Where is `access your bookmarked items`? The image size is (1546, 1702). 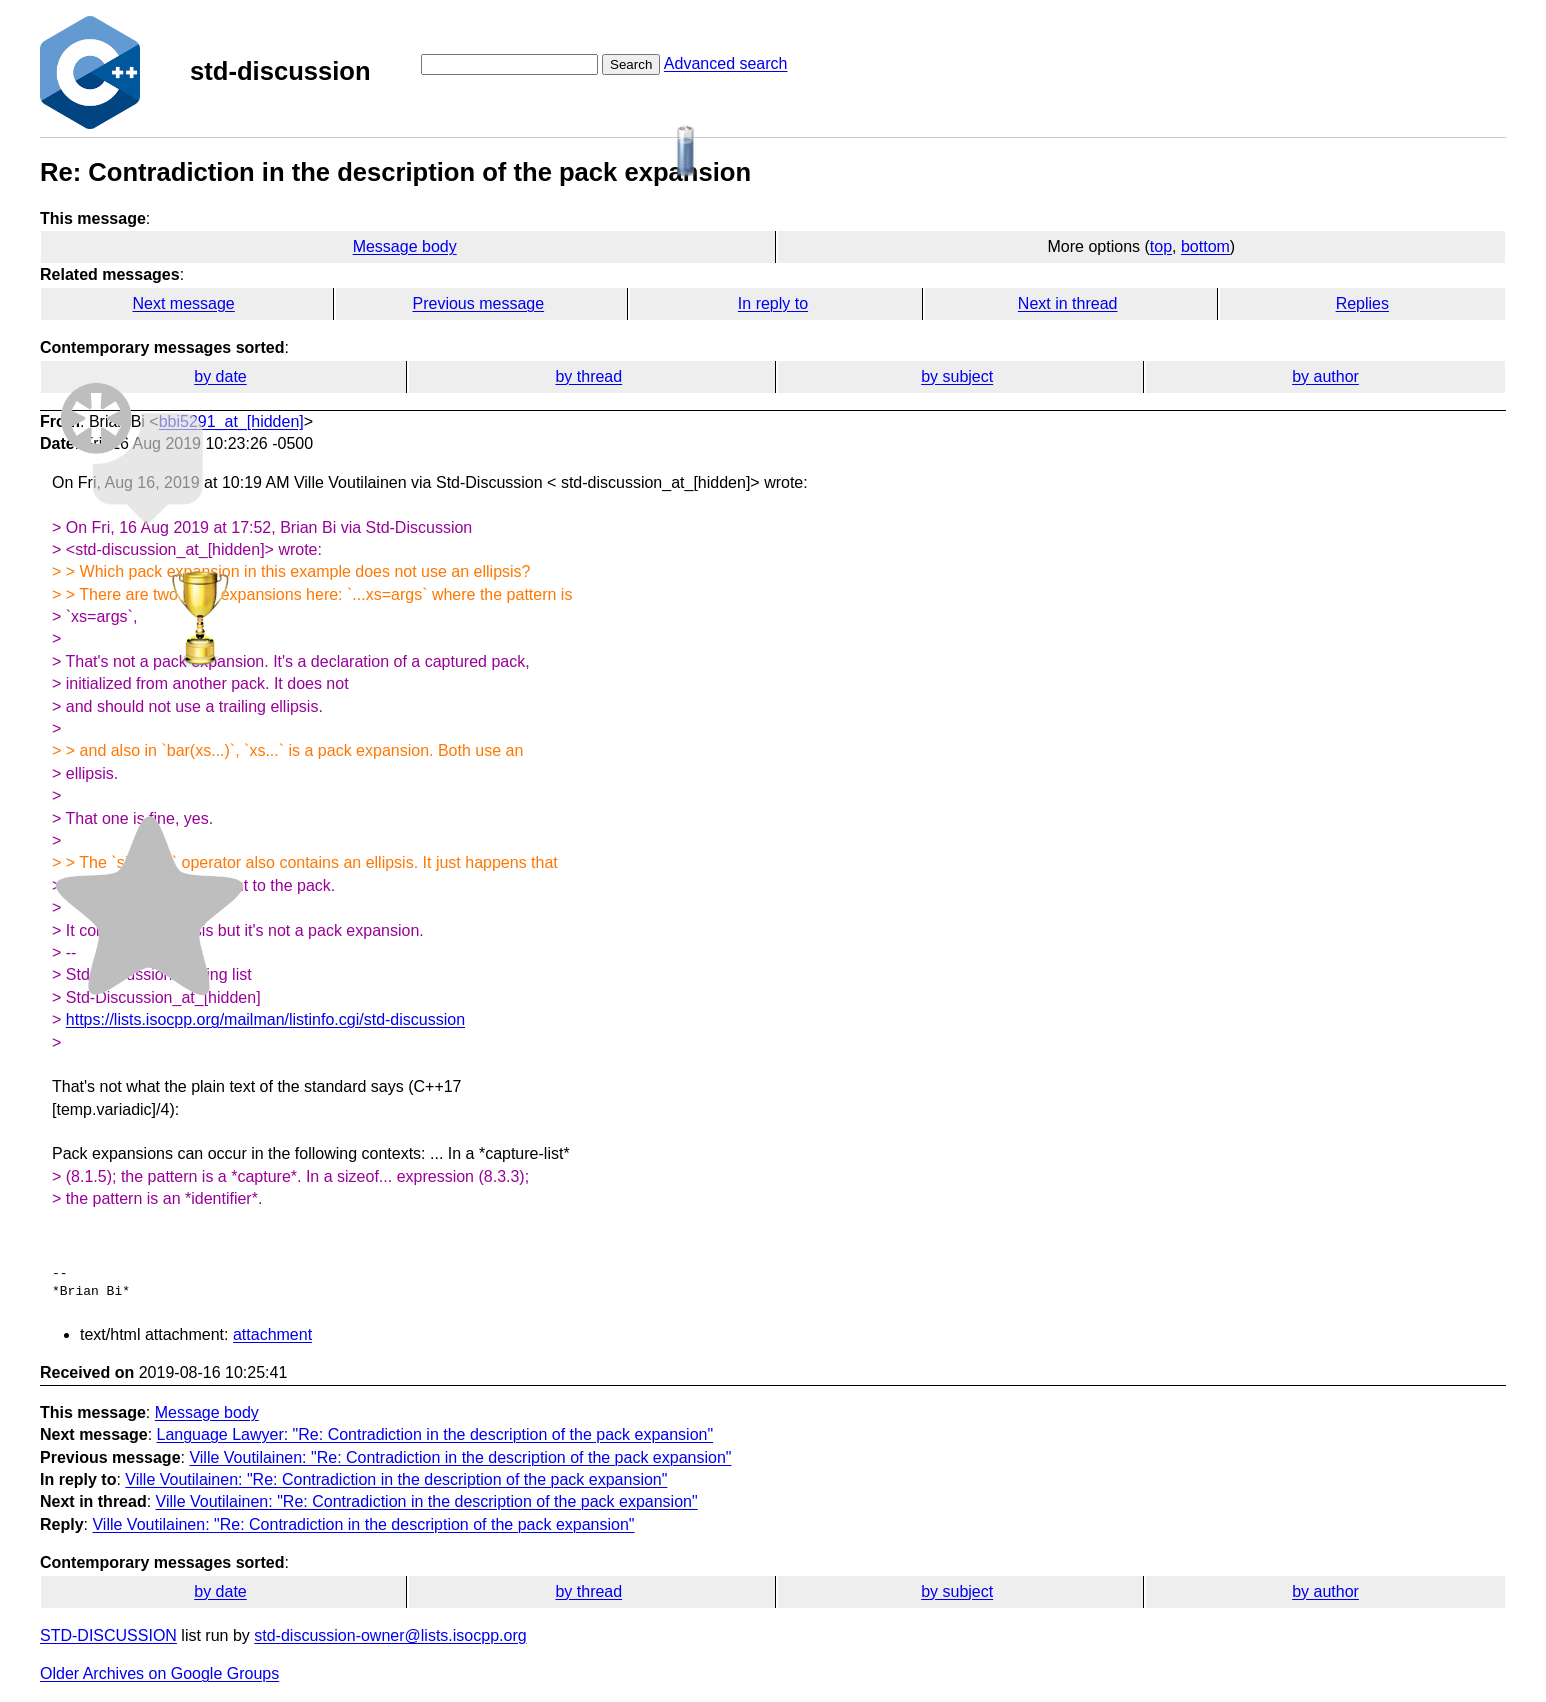
access your bookmarked items is located at coordinates (149, 913).